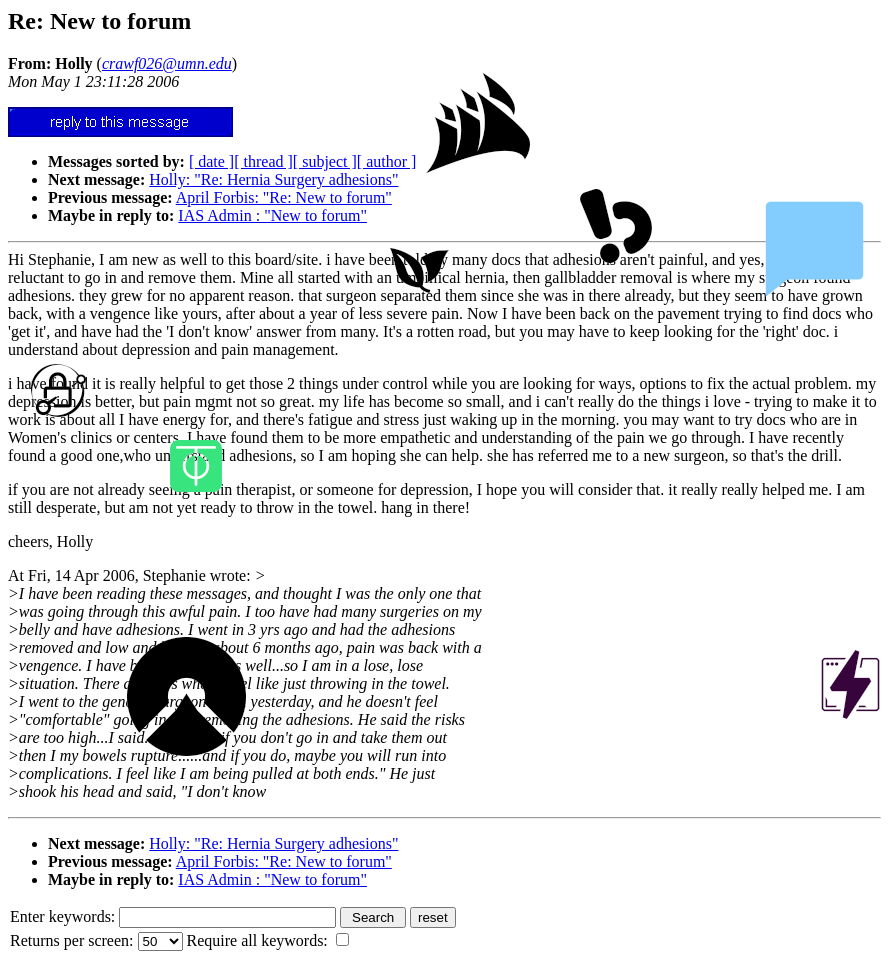 This screenshot has width=889, height=969. I want to click on open the komoot app, so click(186, 696).